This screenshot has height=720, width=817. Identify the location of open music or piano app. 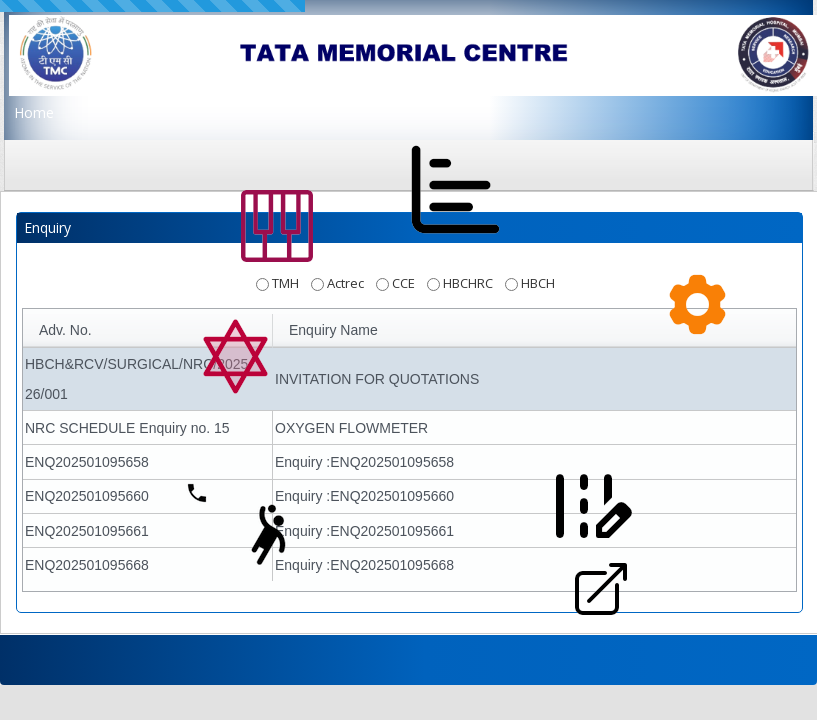
(277, 226).